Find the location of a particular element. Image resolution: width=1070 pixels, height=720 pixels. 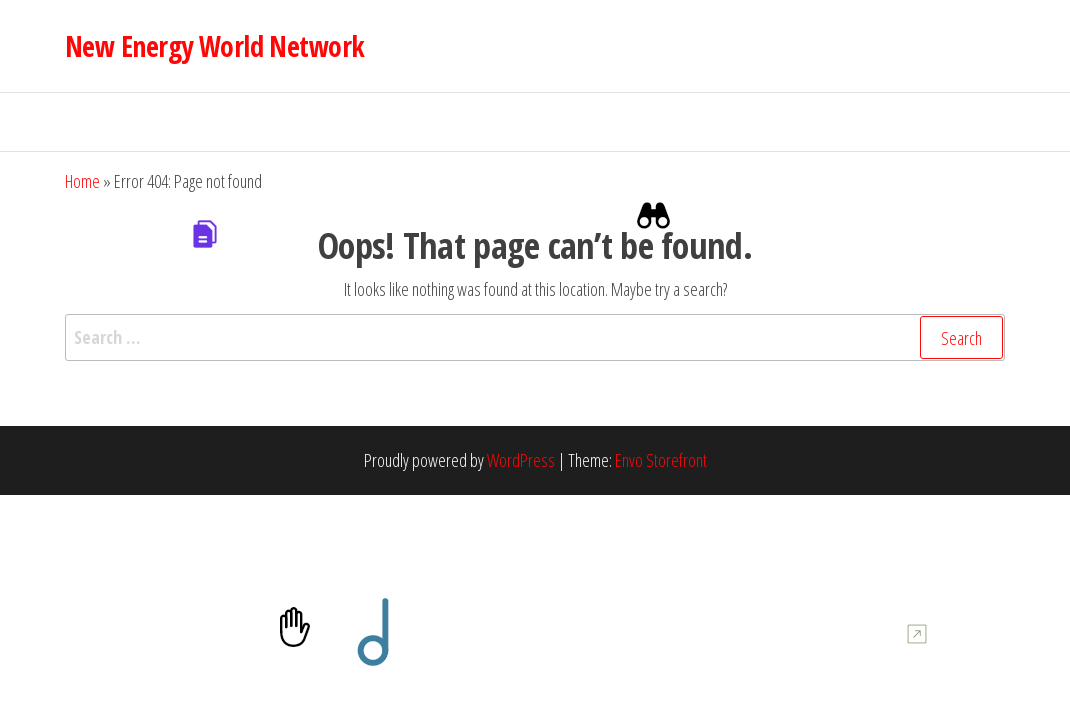

access your files or documents is located at coordinates (205, 234).